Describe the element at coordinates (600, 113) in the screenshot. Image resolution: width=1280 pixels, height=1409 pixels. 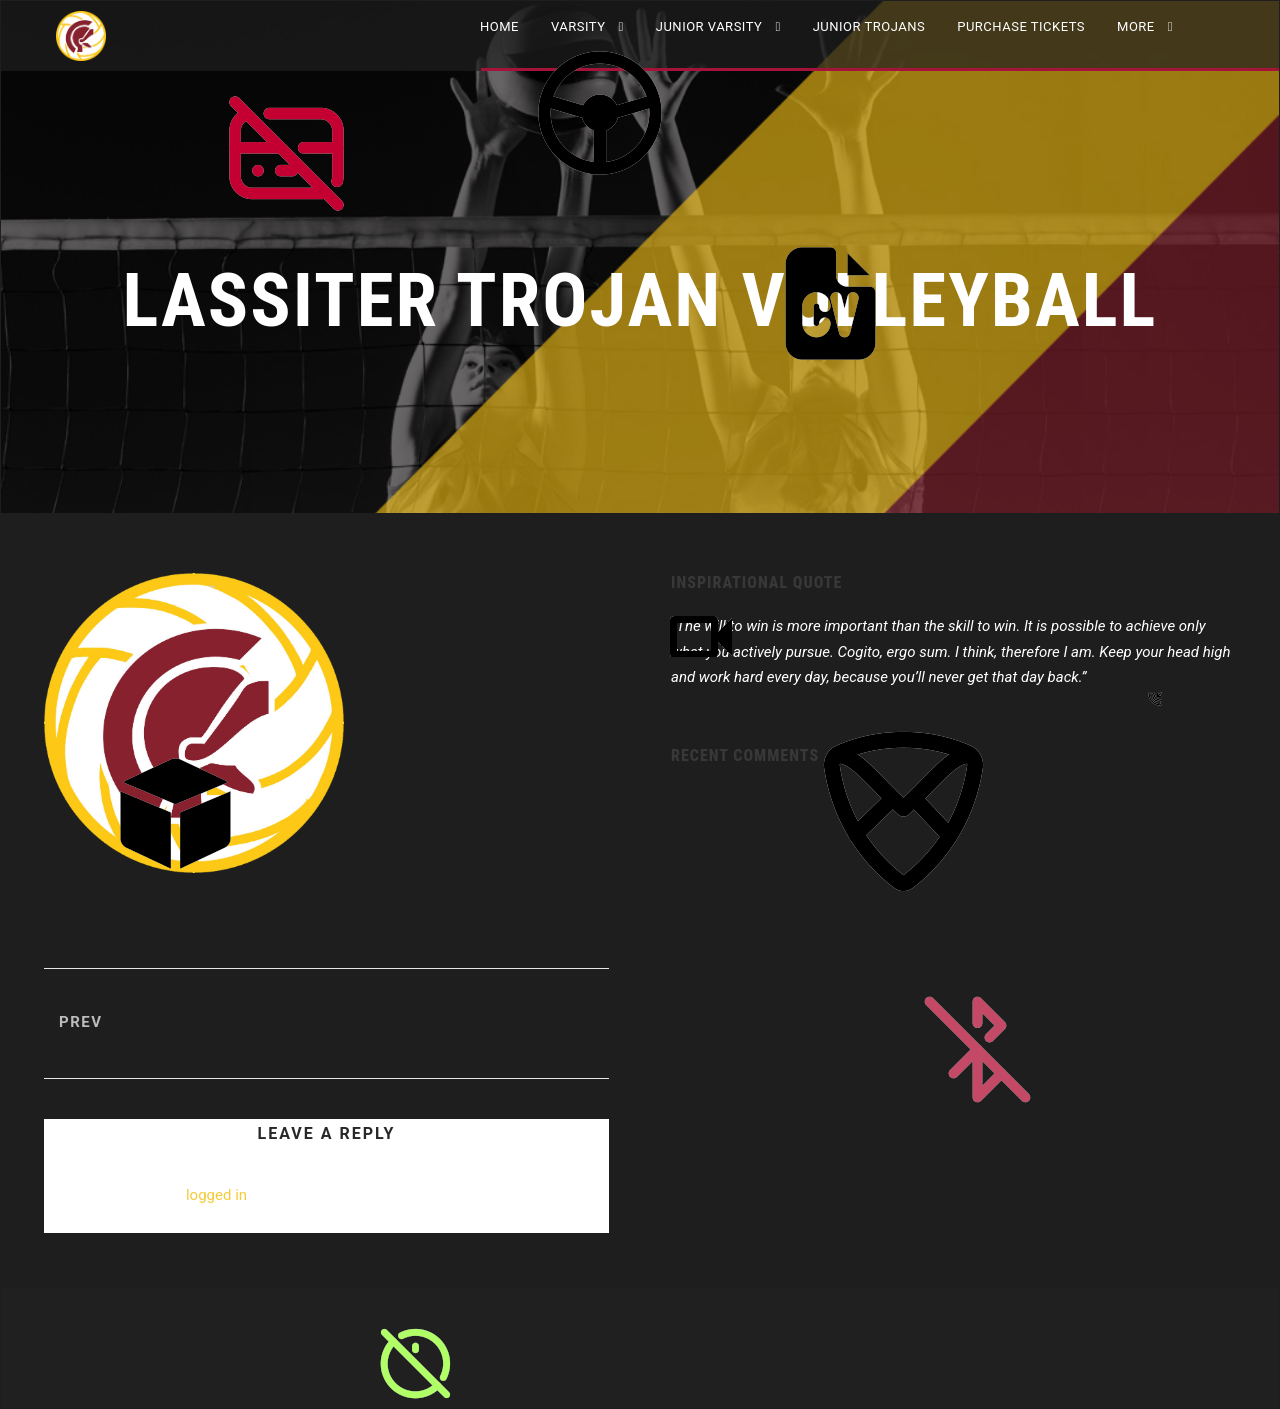
I see `access vehicle or driving controls` at that location.